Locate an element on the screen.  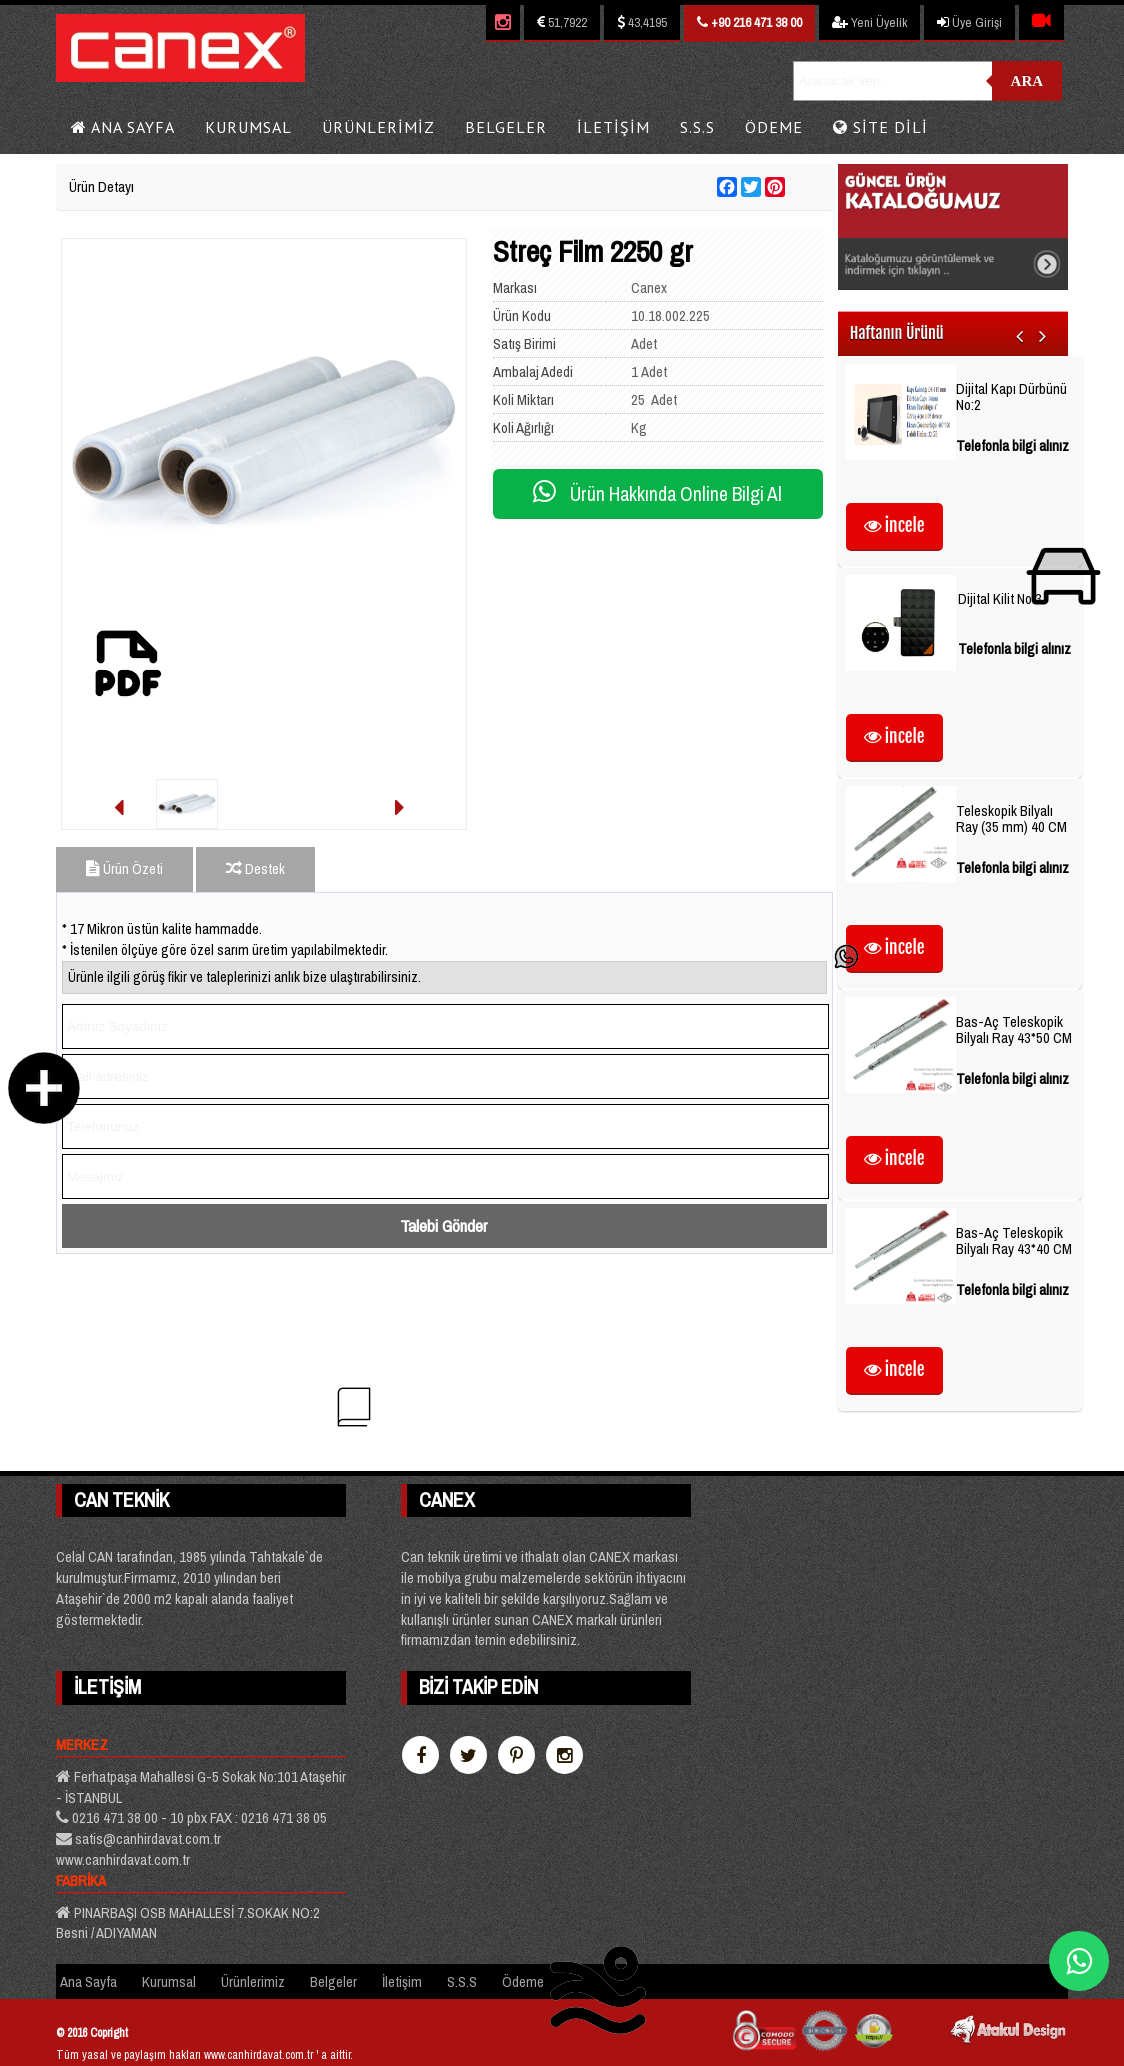
view or open a PDF document is located at coordinates (127, 666).